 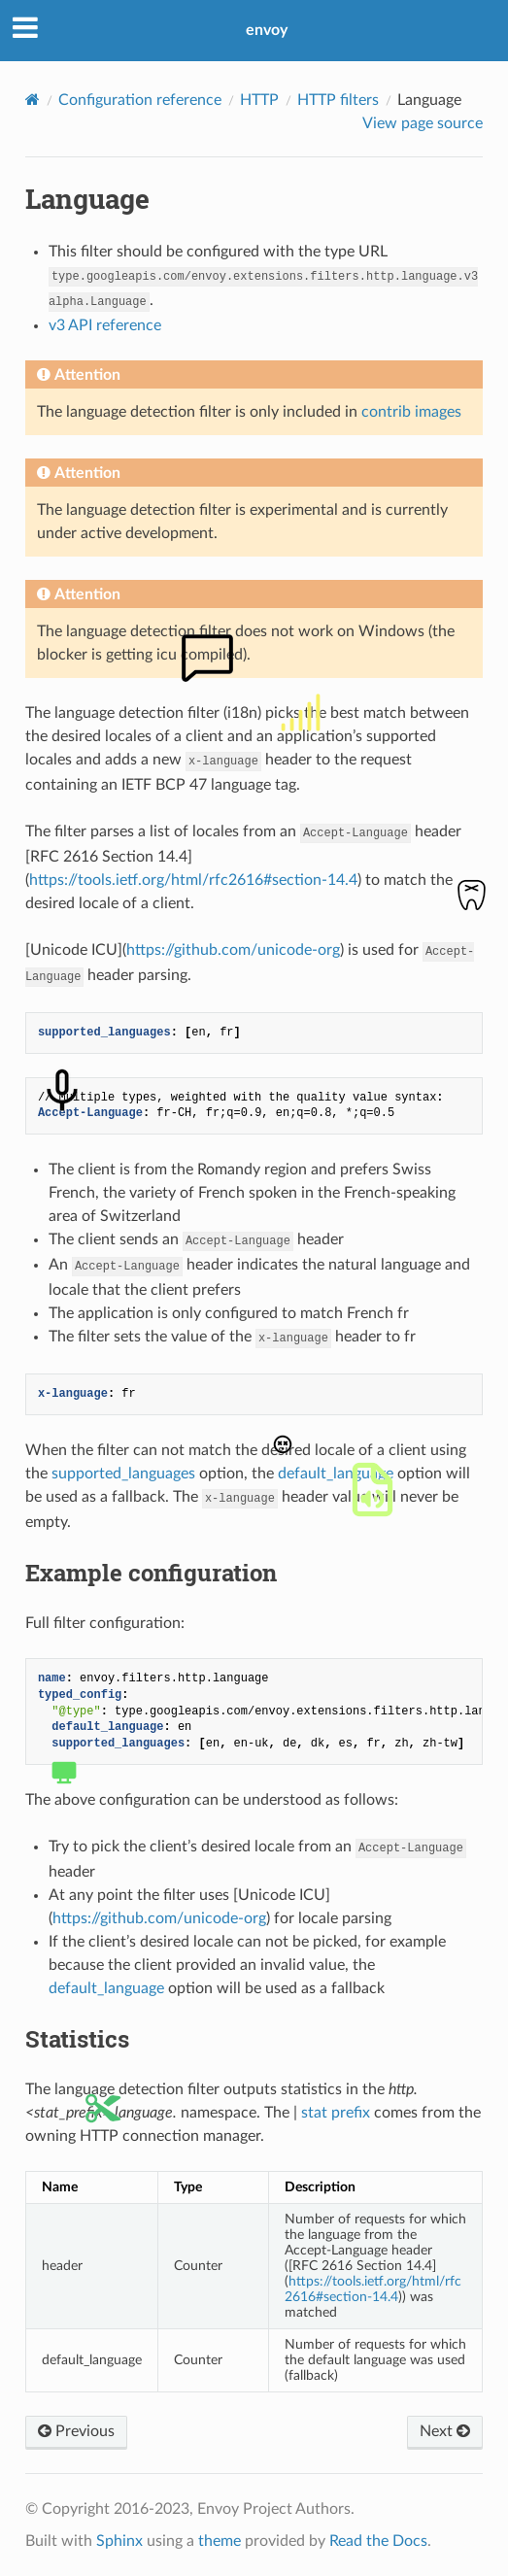 I want to click on switch to desktop view, so click(x=64, y=1773).